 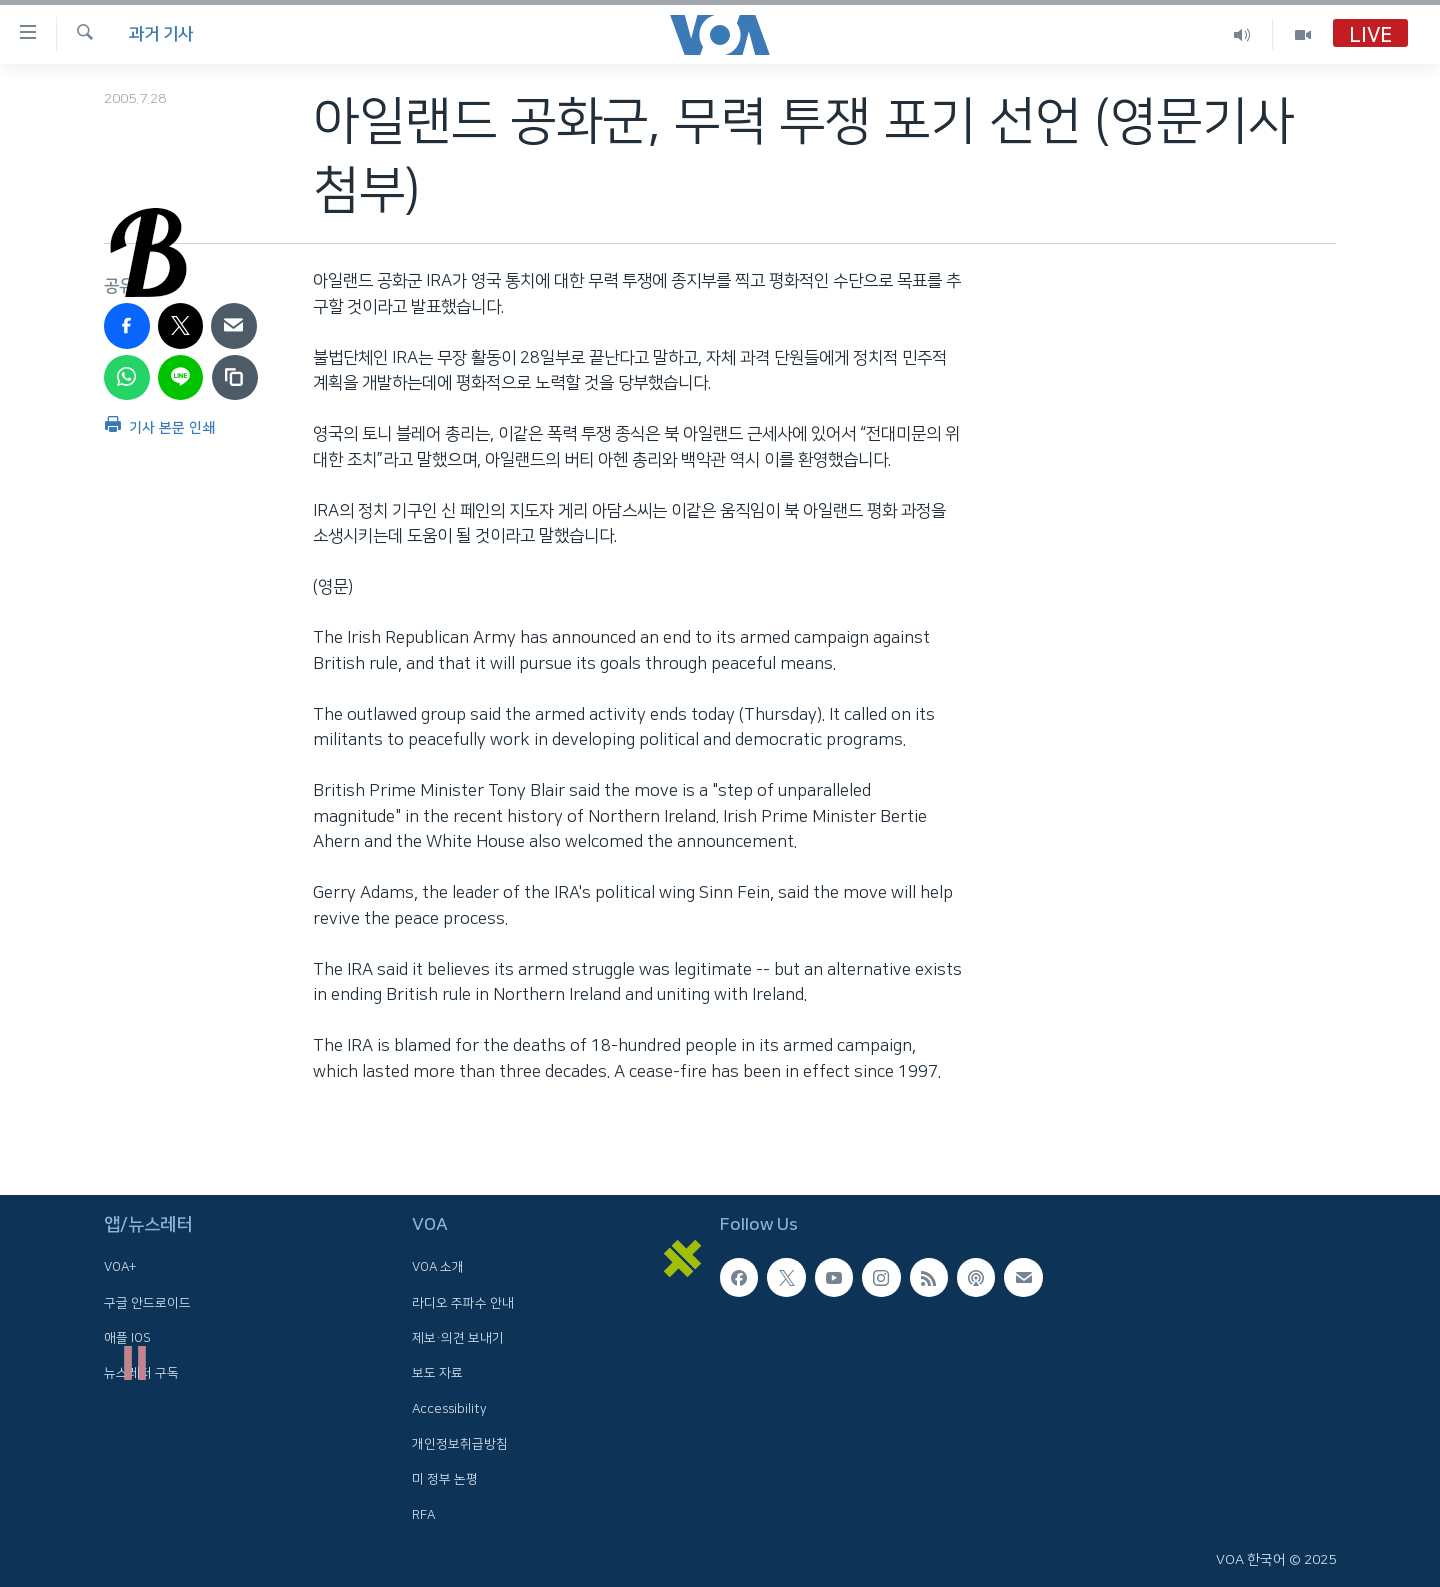 What do you see at coordinates (148, 252) in the screenshot?
I see `buefy framework logo` at bounding box center [148, 252].